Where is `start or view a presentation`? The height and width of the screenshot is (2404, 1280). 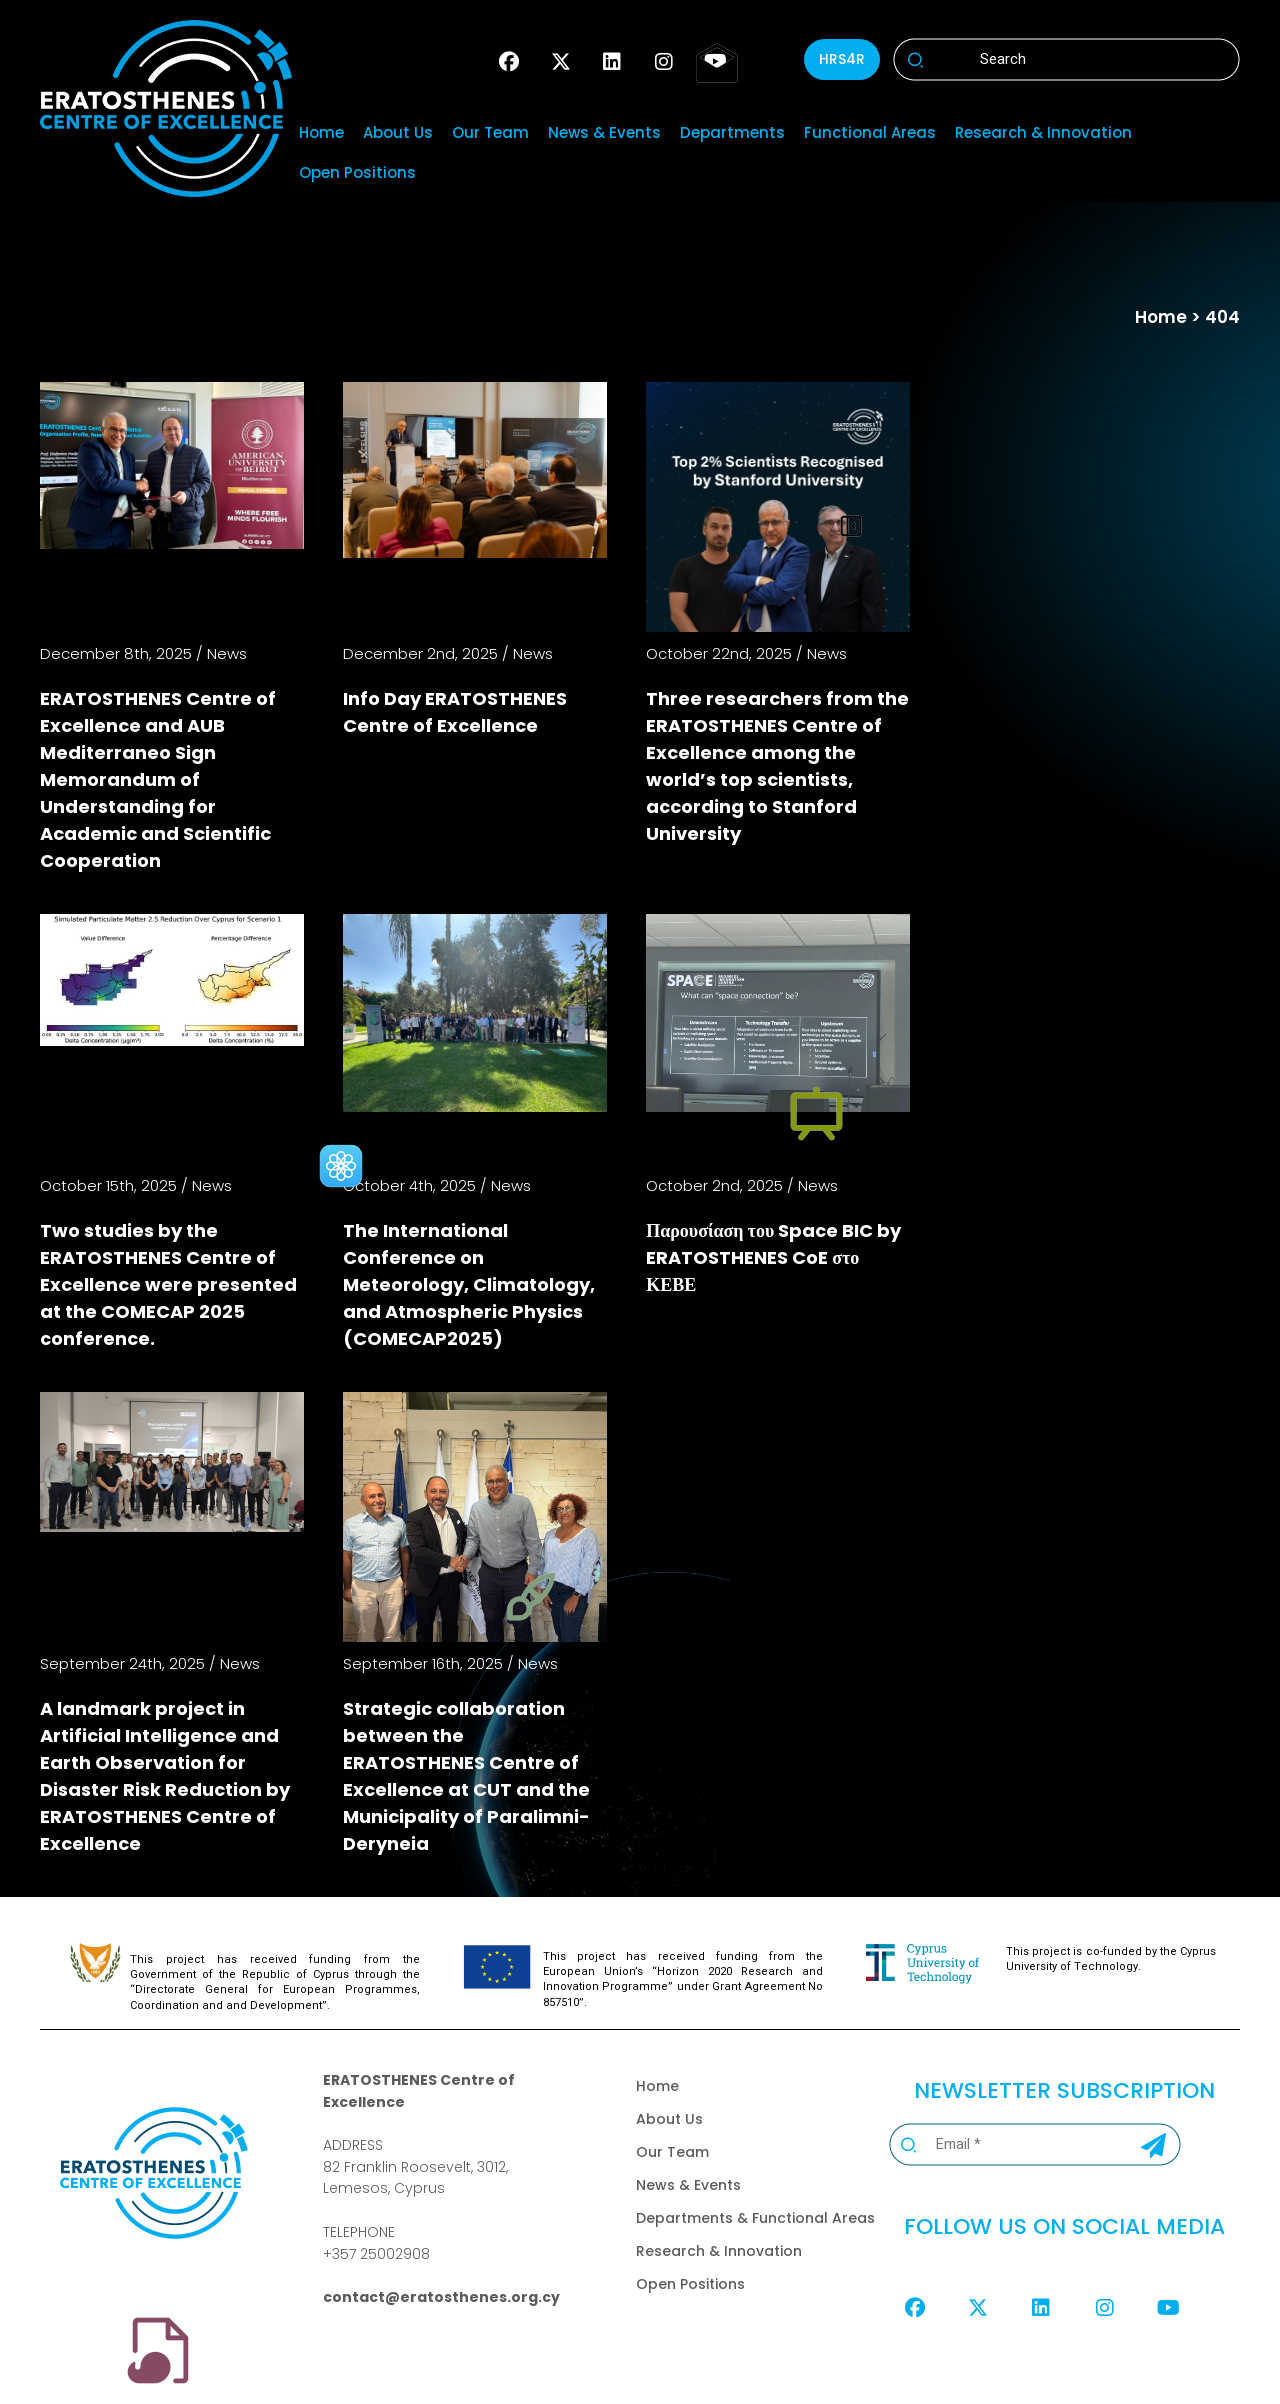 start or view a presentation is located at coordinates (816, 1114).